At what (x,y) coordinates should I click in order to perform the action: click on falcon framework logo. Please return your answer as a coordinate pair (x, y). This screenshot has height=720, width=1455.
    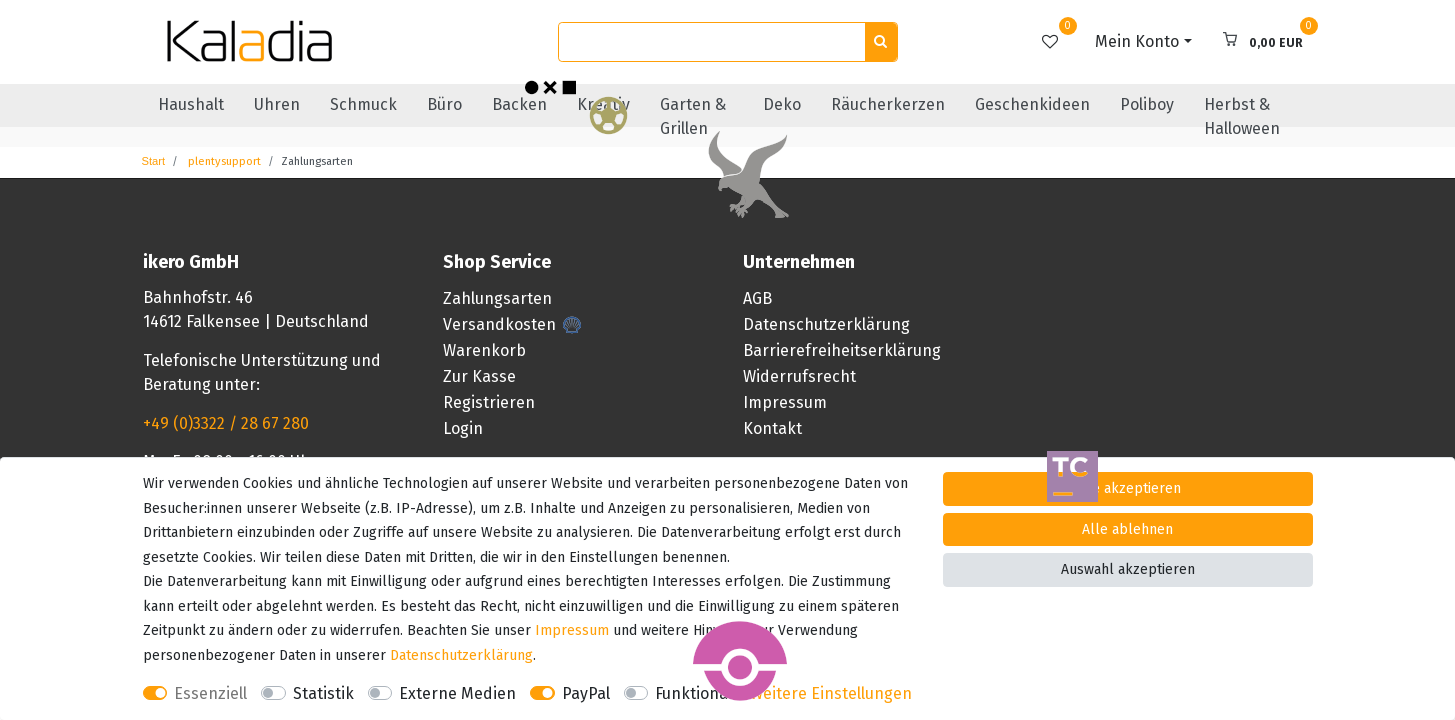
    Looking at the image, I should click on (748, 174).